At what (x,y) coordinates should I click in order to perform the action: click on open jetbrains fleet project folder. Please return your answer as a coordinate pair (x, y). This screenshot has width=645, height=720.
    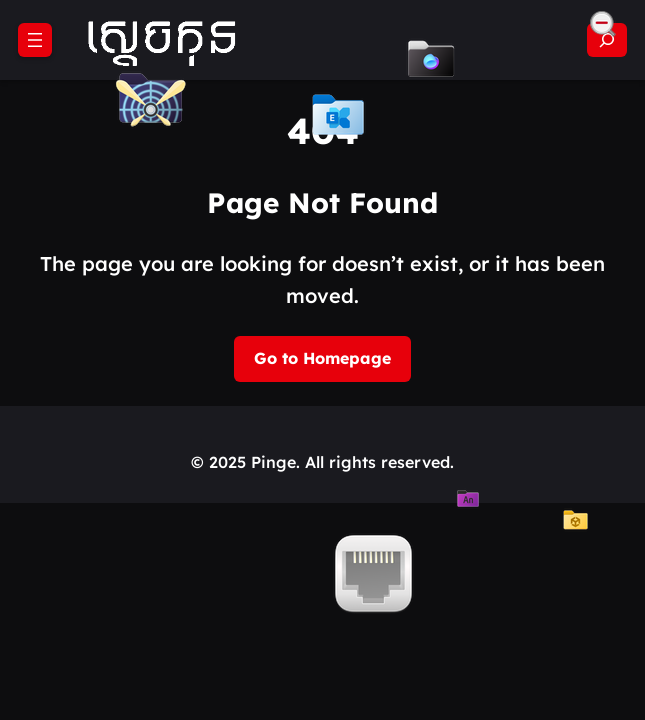
    Looking at the image, I should click on (431, 60).